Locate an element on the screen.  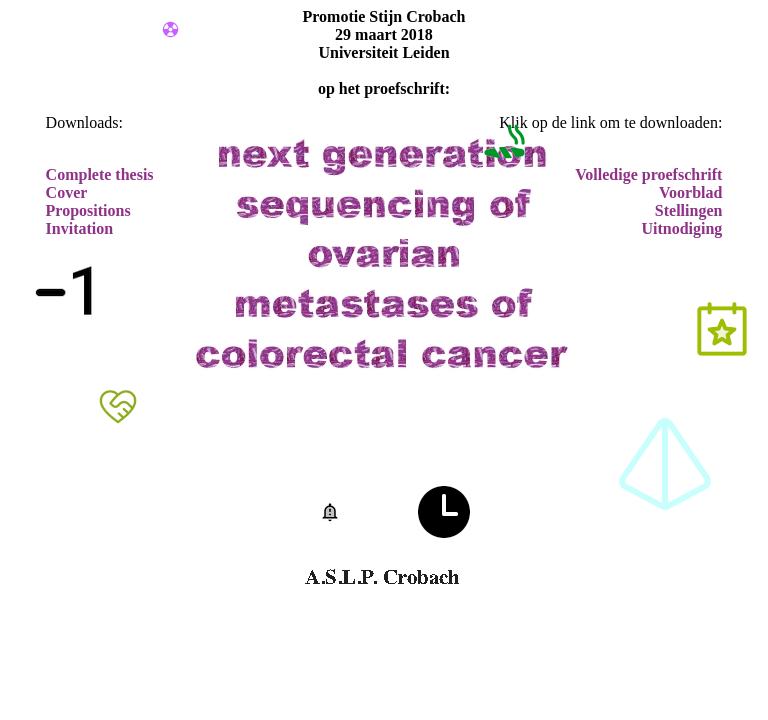
indicates hazardous or radioactive content warning is located at coordinates (170, 29).